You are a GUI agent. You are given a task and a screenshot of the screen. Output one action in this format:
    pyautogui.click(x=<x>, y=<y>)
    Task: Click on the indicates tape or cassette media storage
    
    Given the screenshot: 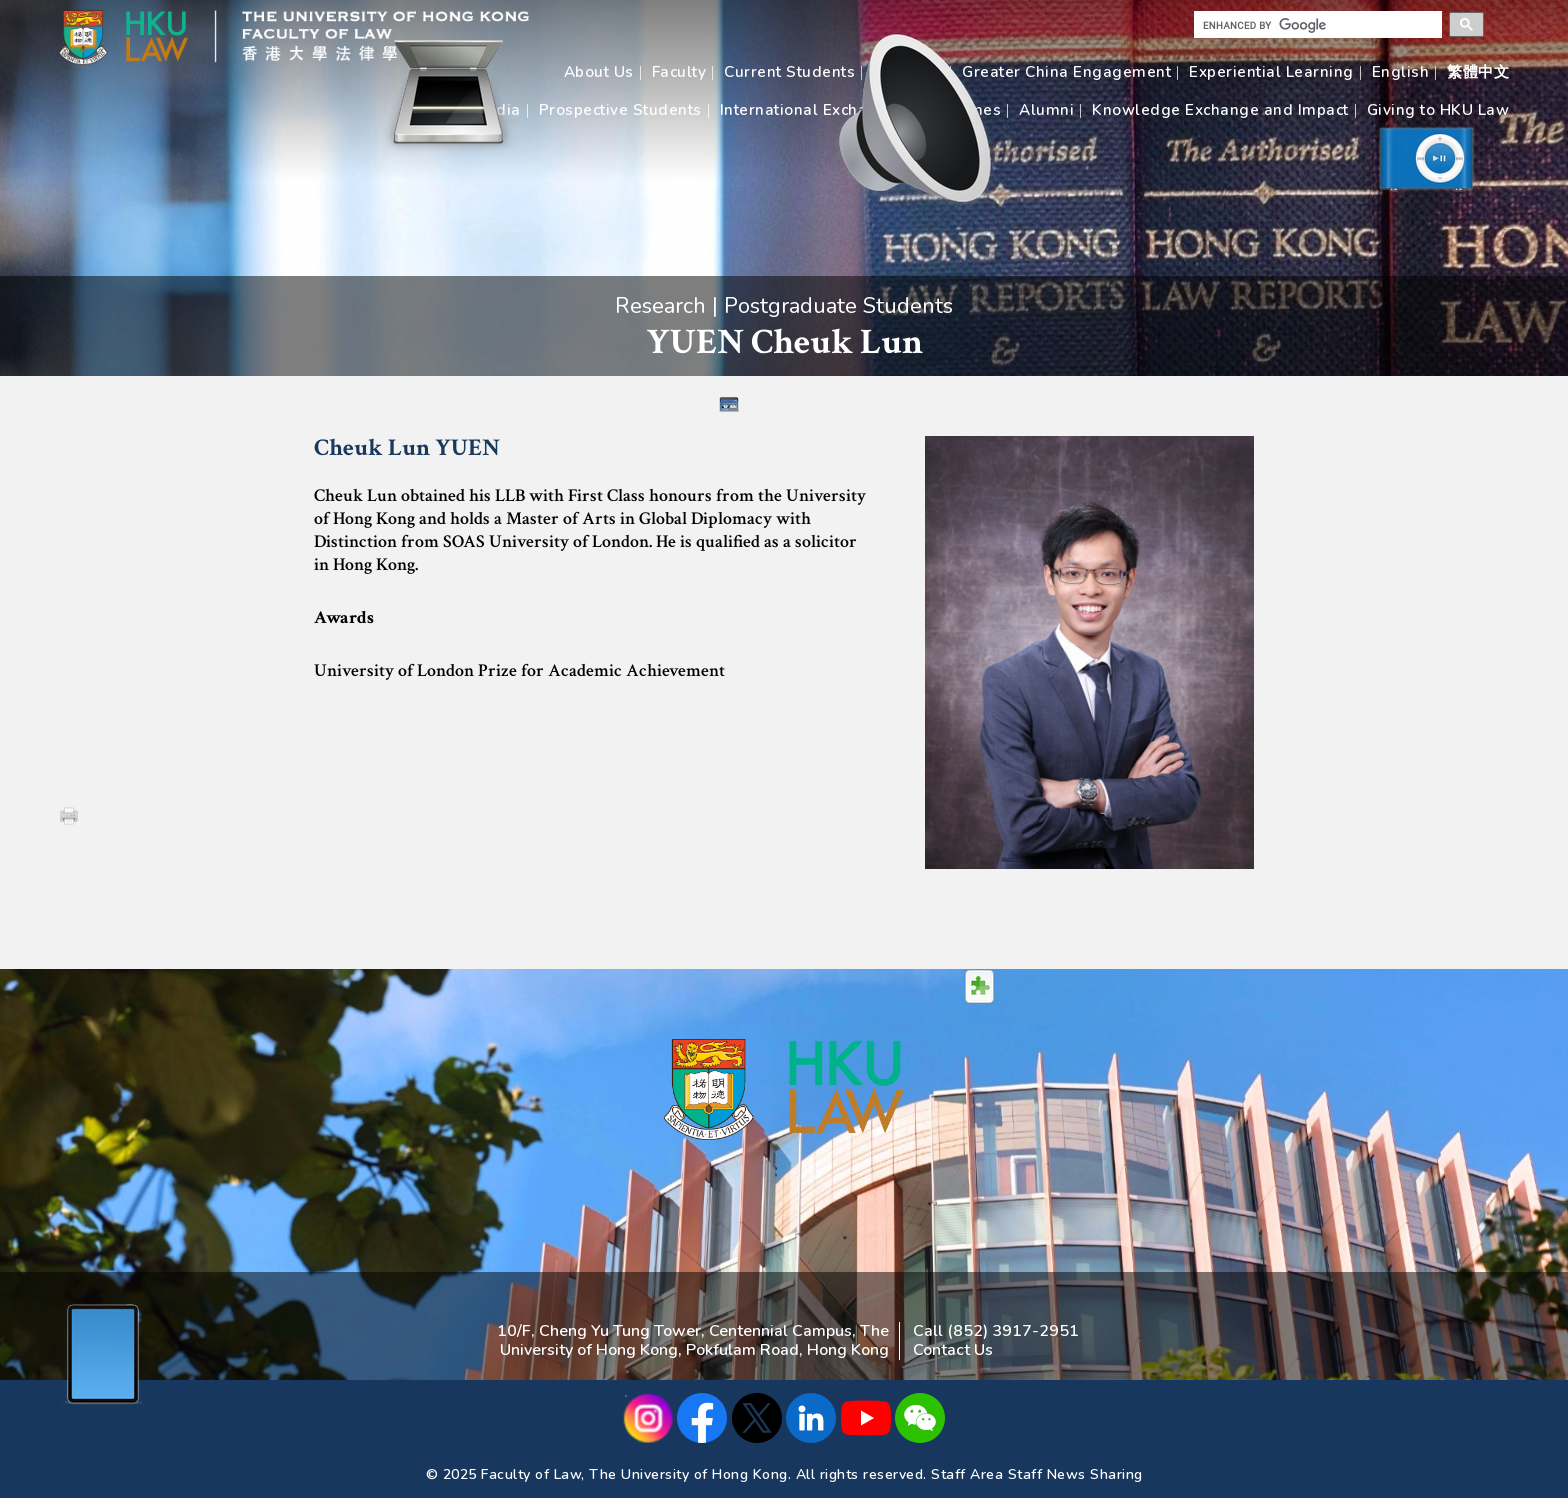 What is the action you would take?
    pyautogui.click(x=729, y=405)
    